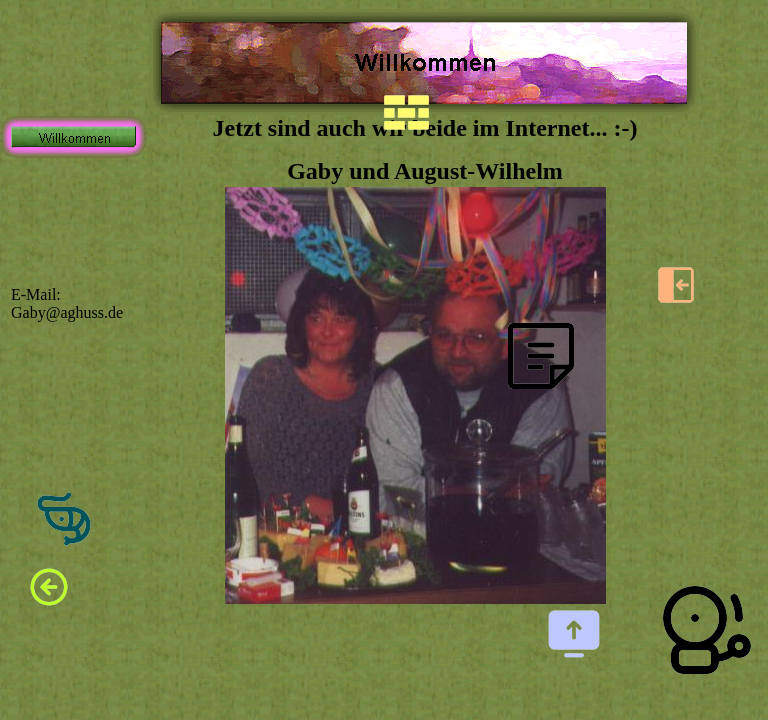 The height and width of the screenshot is (720, 768). I want to click on trigger an alarm or alert, so click(707, 630).